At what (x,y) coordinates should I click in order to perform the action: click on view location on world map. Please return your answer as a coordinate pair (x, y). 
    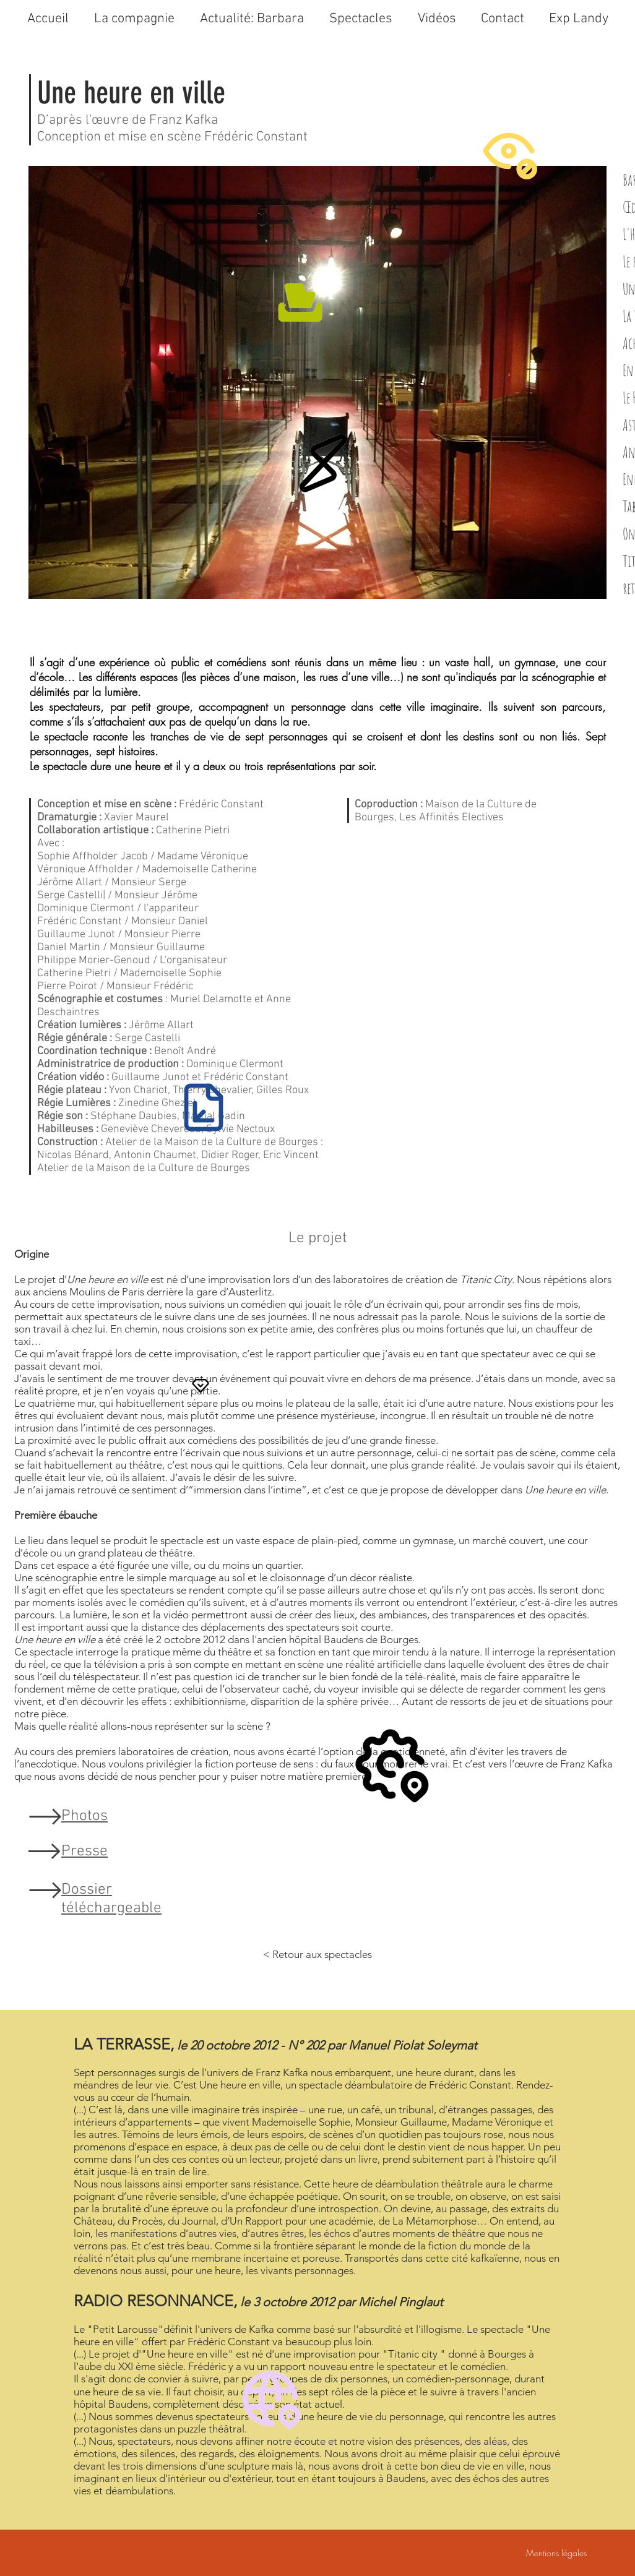
    Looking at the image, I should click on (270, 2398).